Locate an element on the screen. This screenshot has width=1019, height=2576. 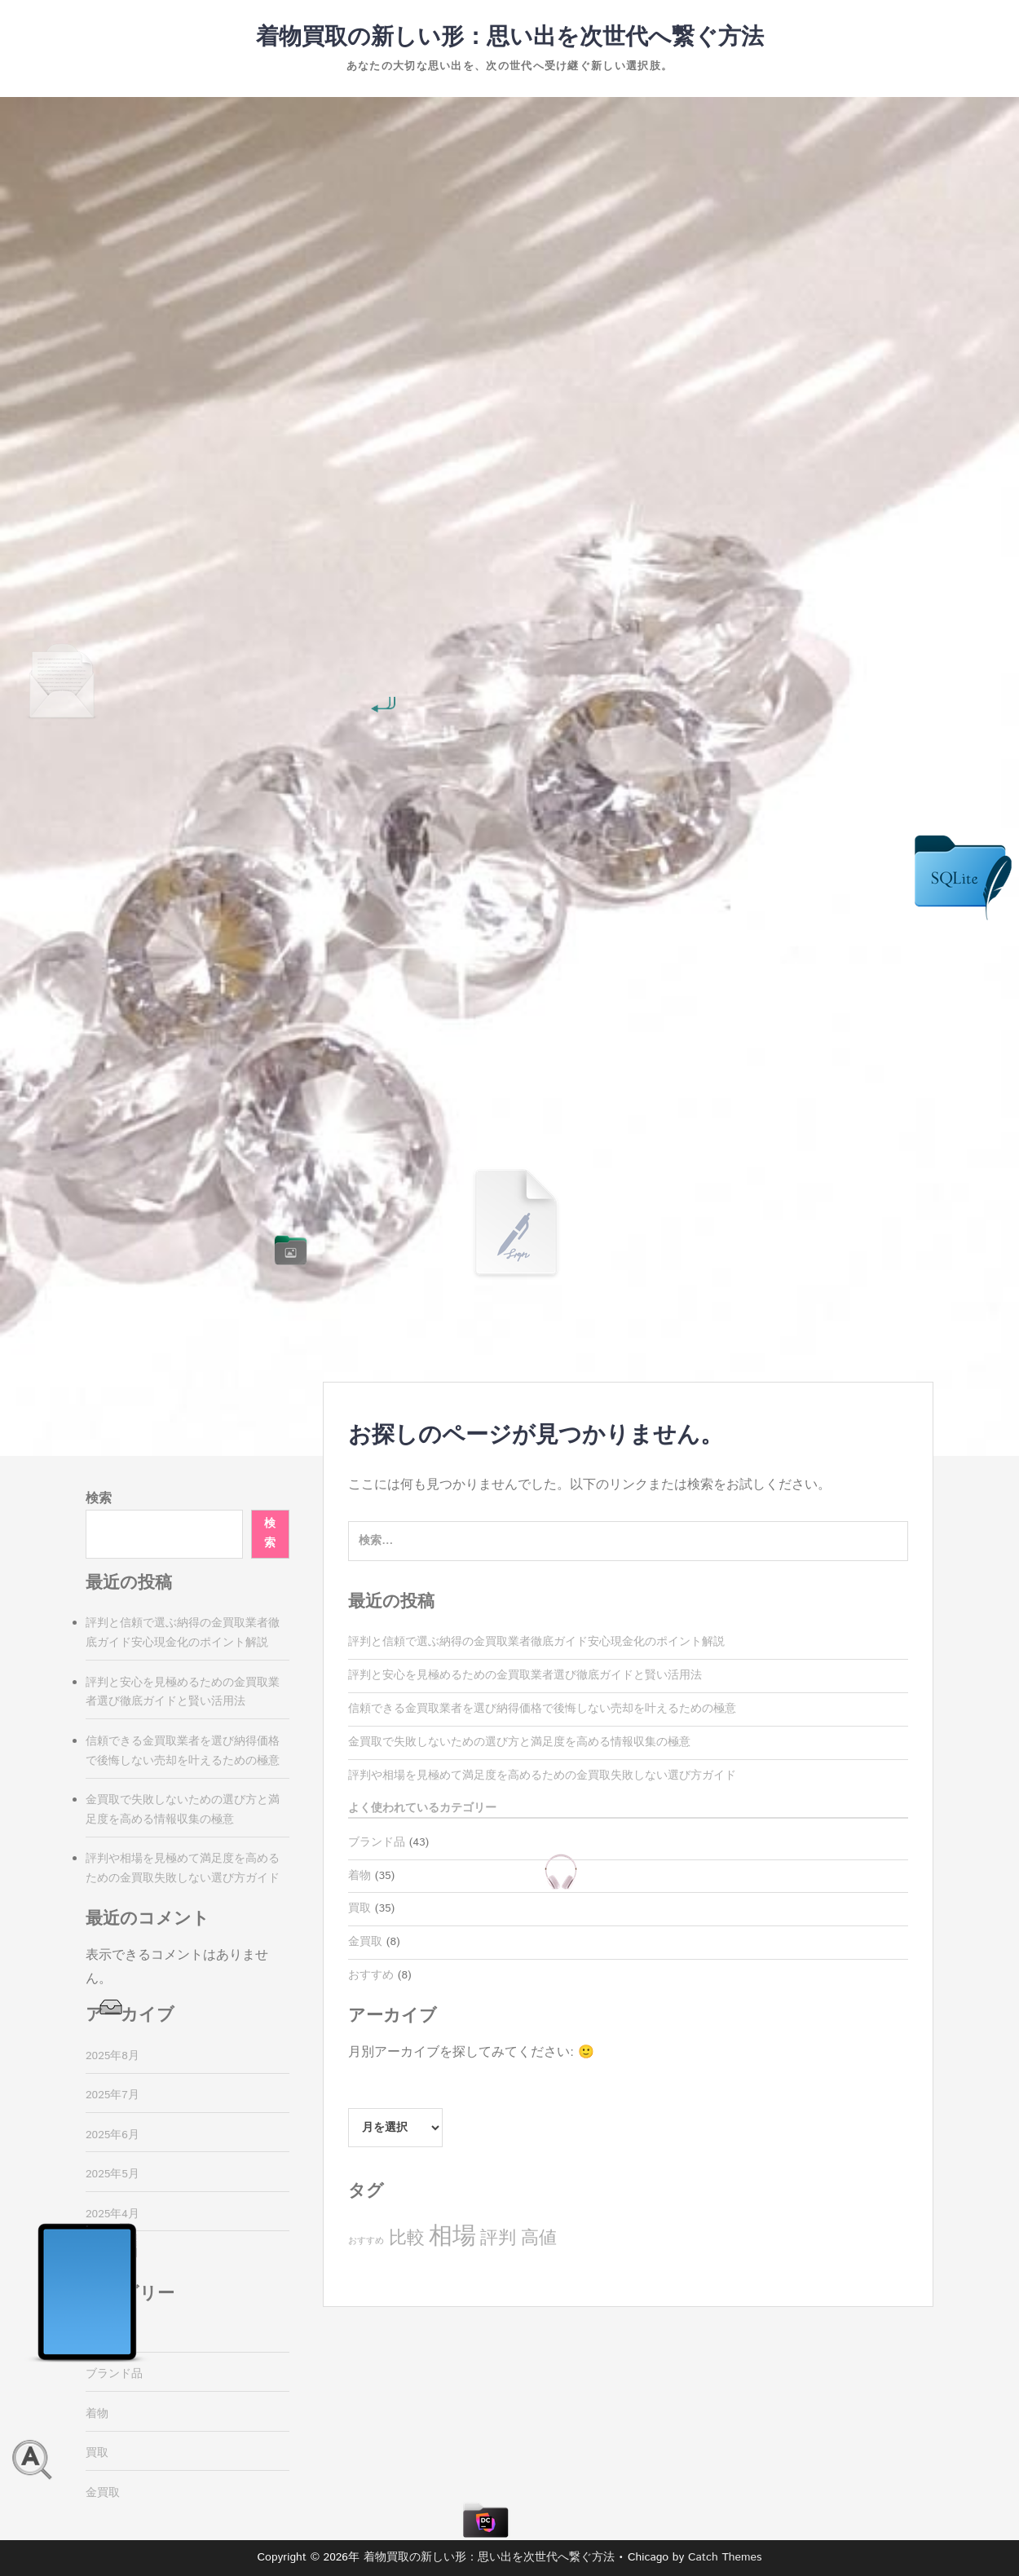
open your pictures folder is located at coordinates (290, 1250).